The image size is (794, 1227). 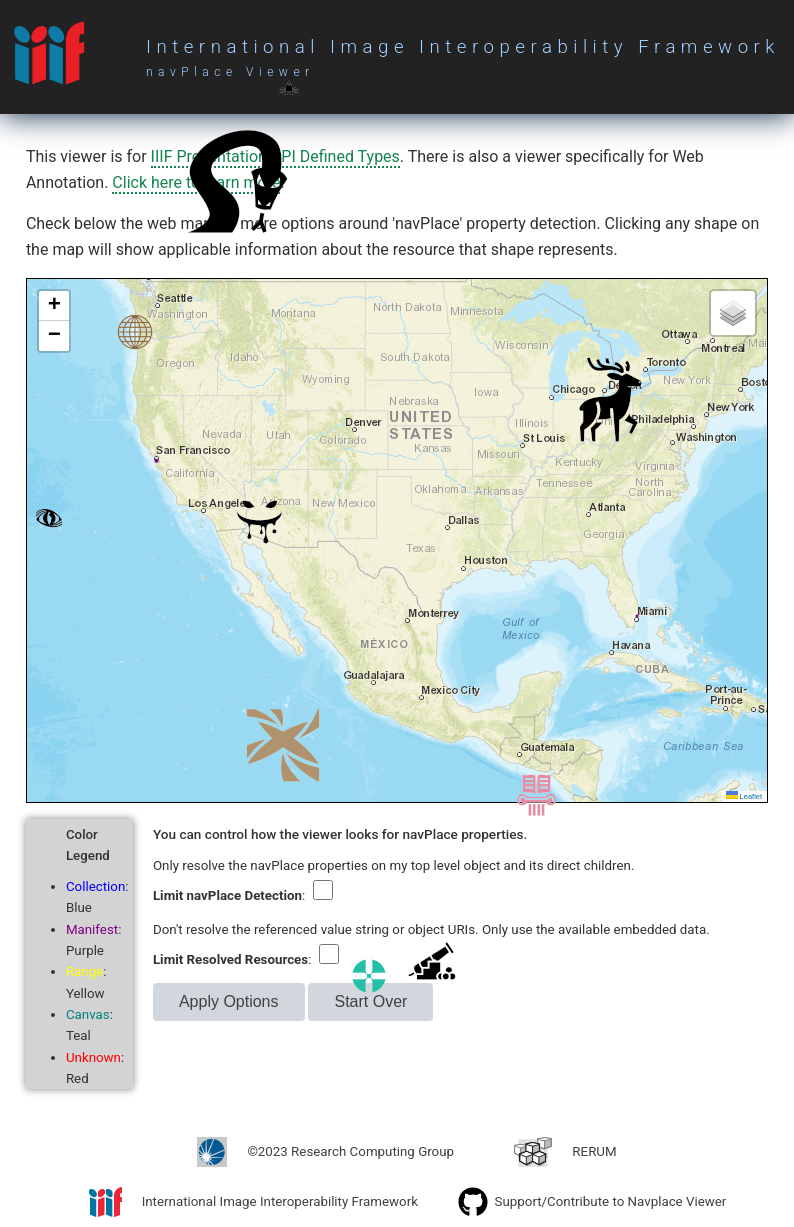 What do you see at coordinates (369, 976) in the screenshot?
I see `target or crosshair indicator` at bounding box center [369, 976].